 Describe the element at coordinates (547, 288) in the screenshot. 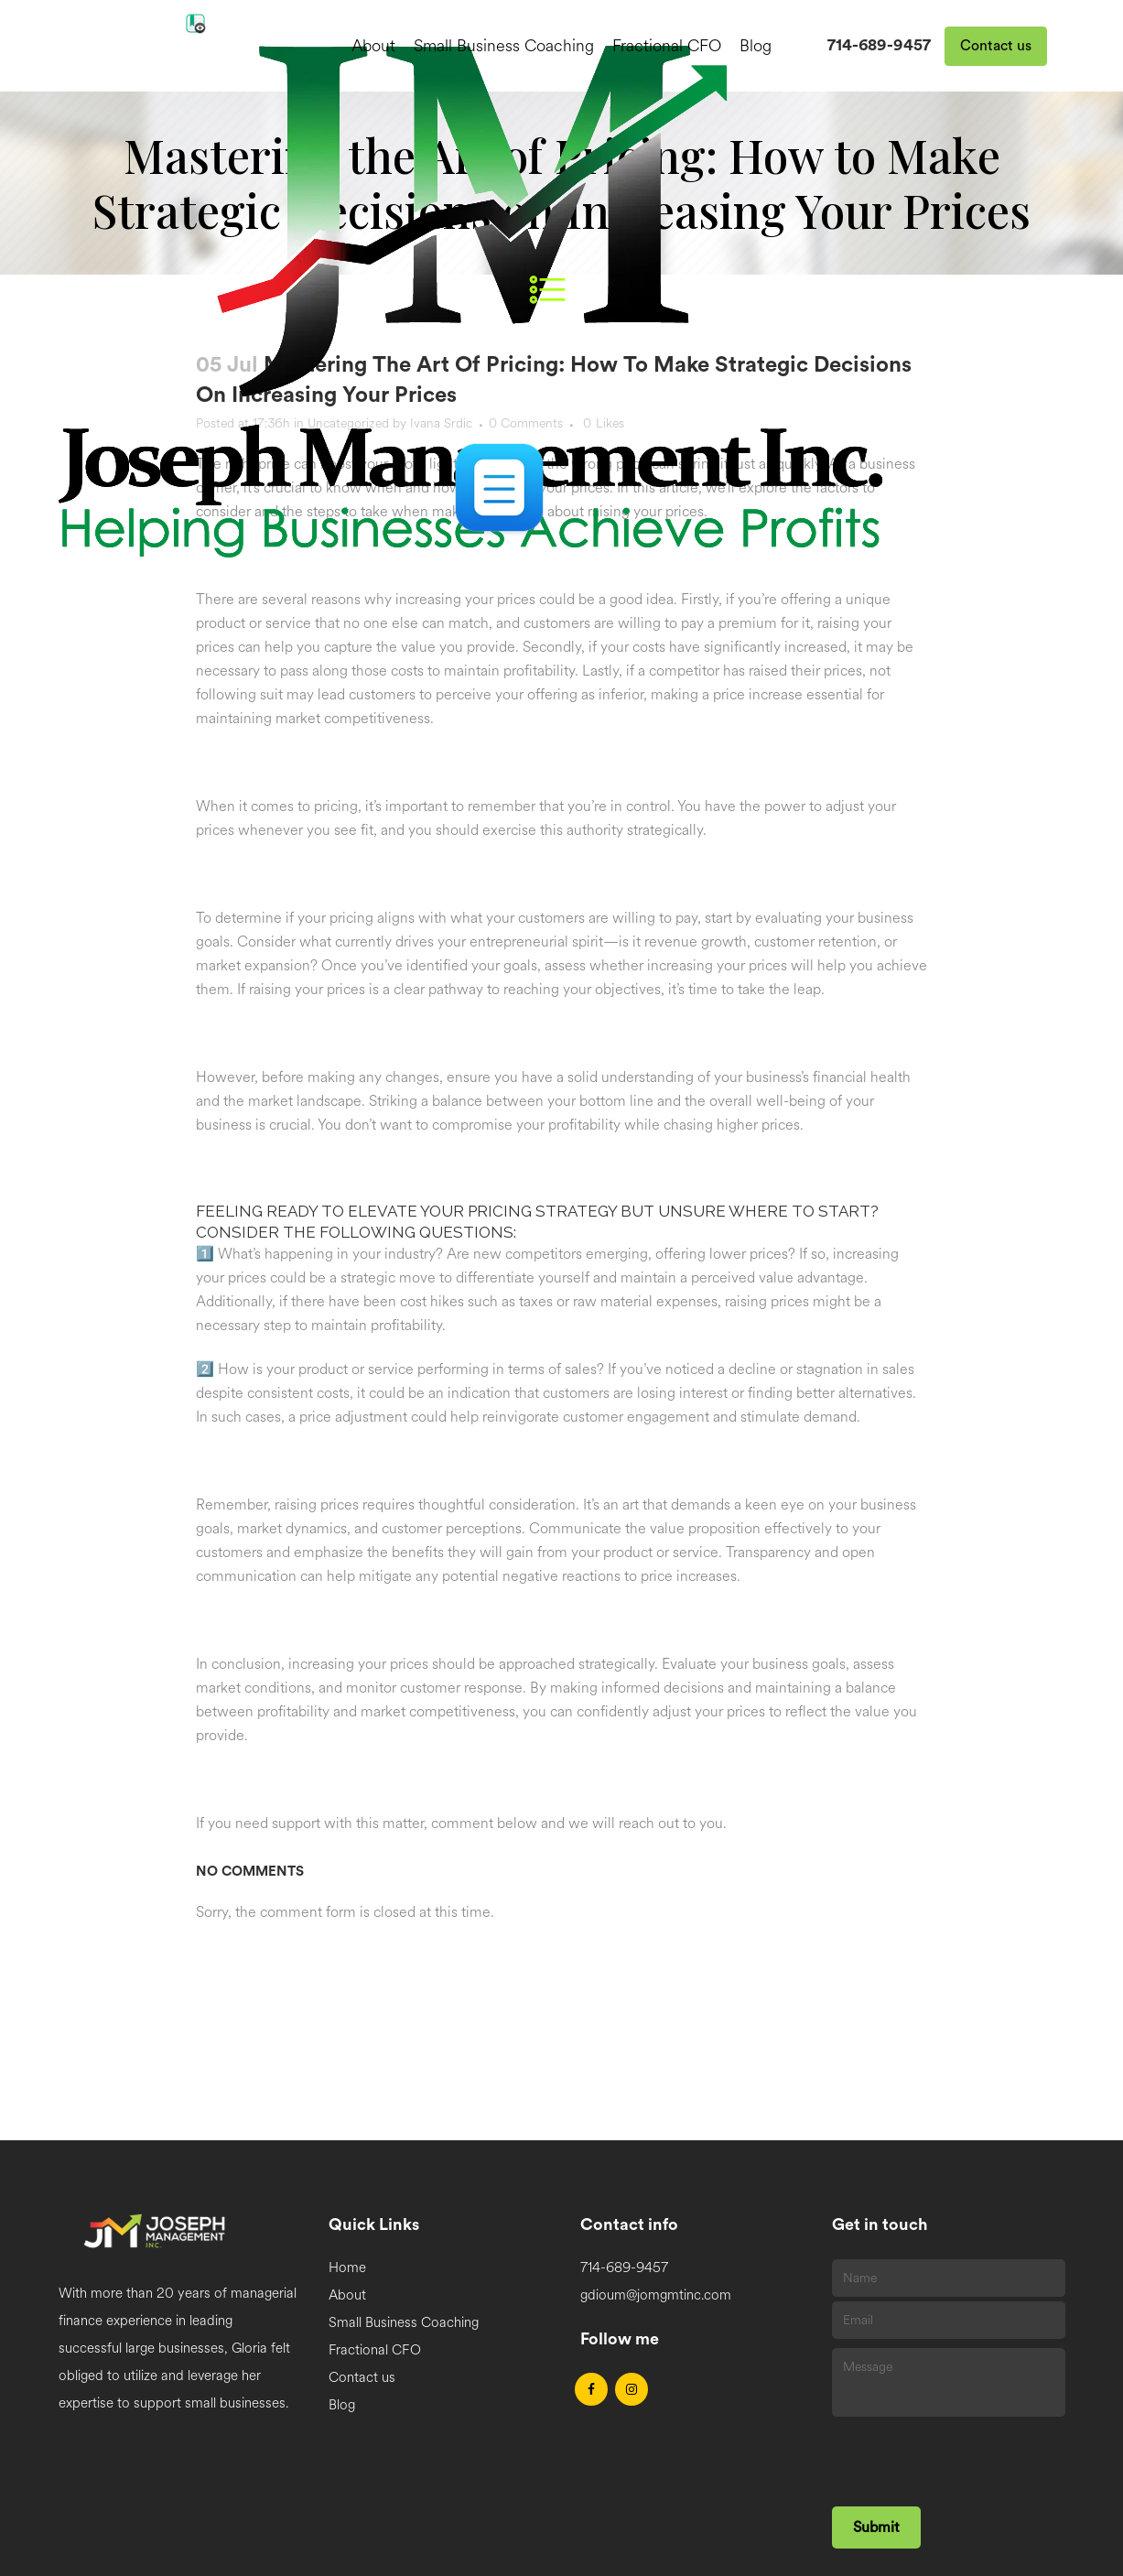

I see `view task list or to-do items` at that location.